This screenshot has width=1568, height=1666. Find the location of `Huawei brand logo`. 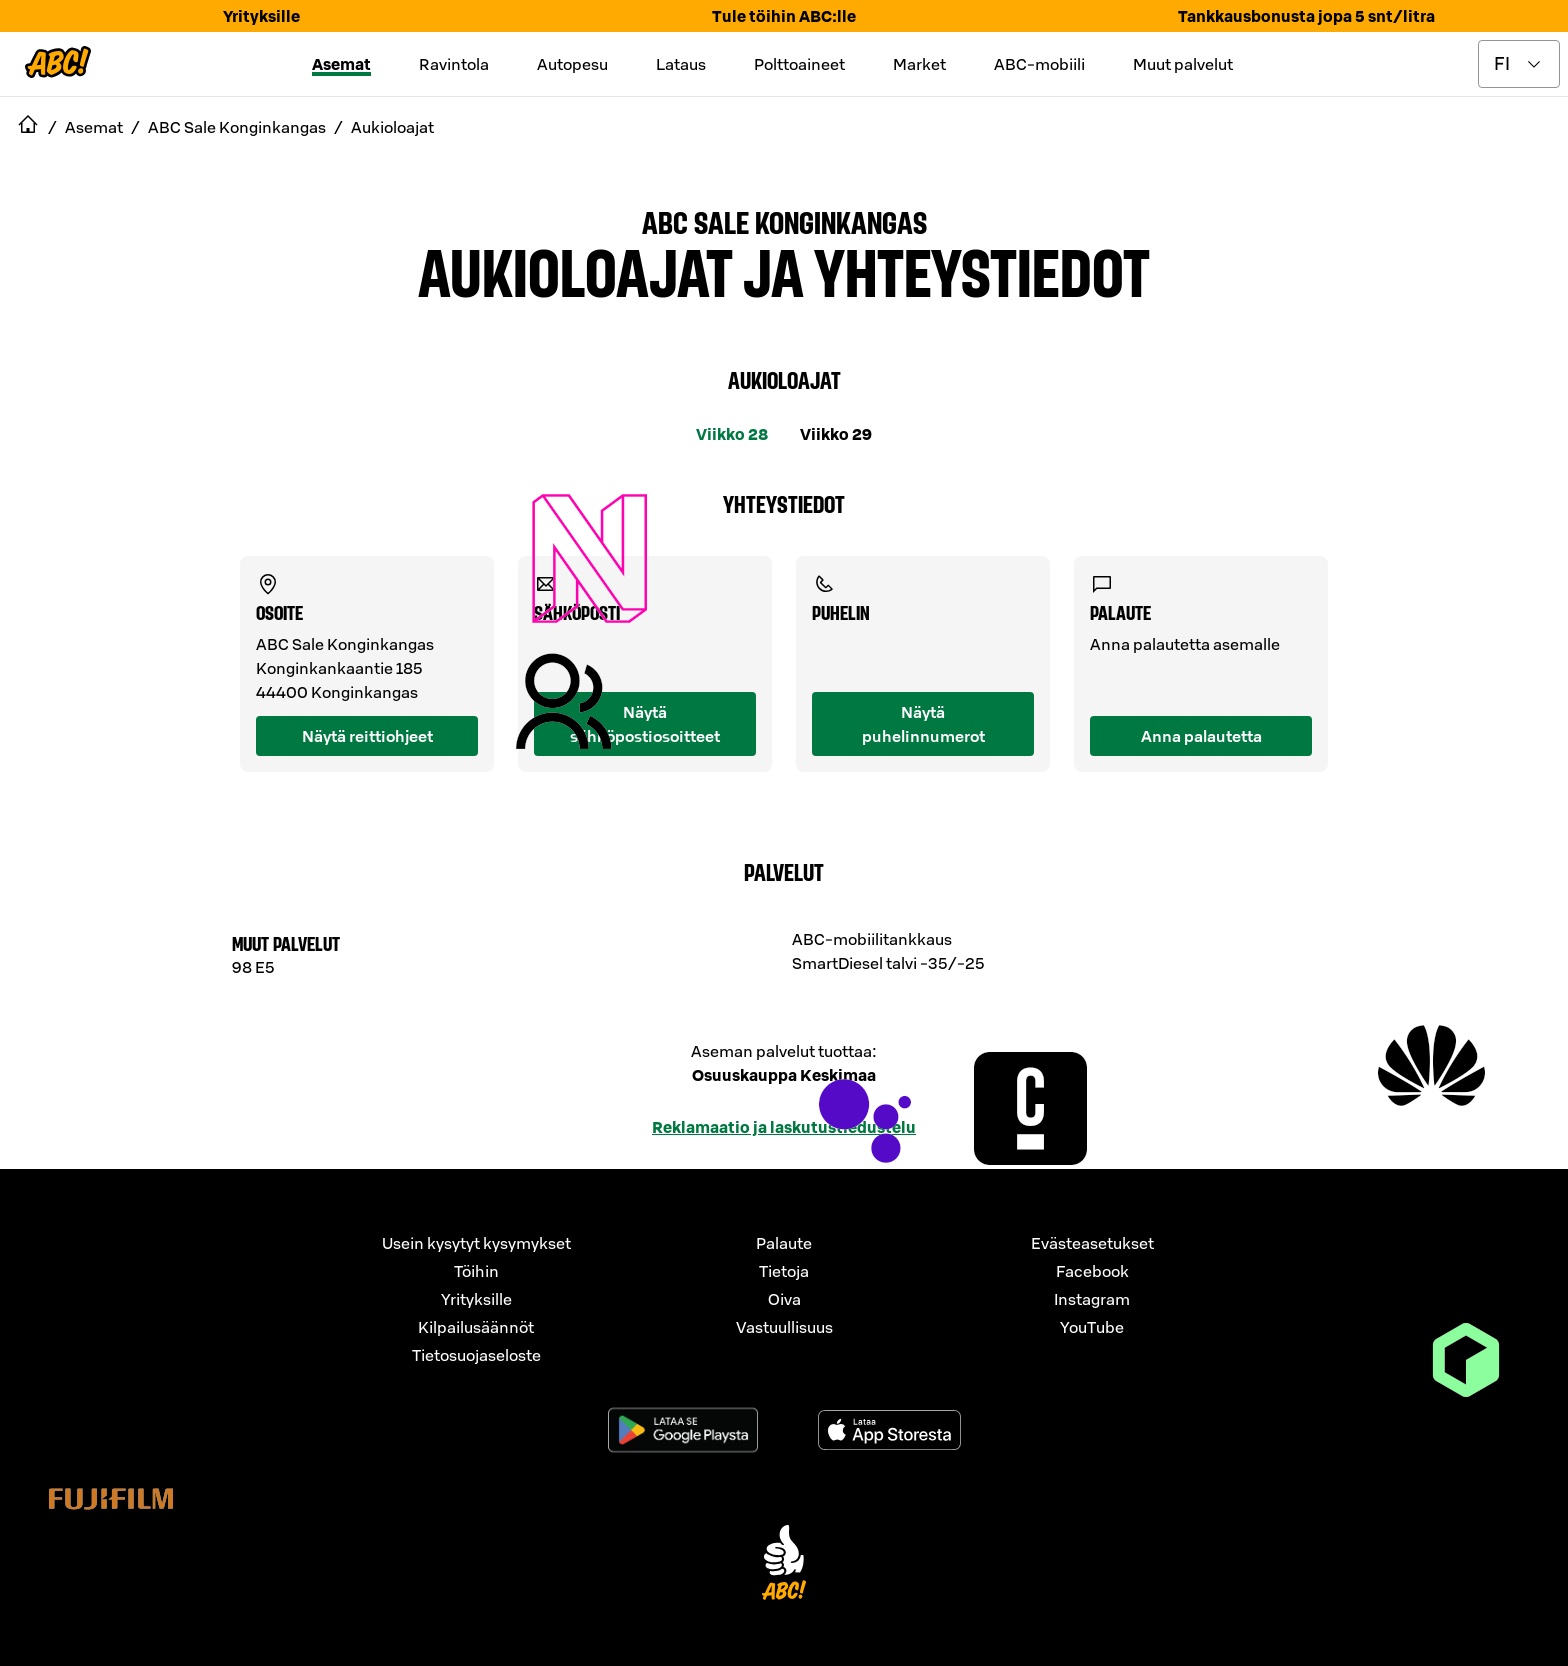

Huawei brand logo is located at coordinates (1431, 1065).